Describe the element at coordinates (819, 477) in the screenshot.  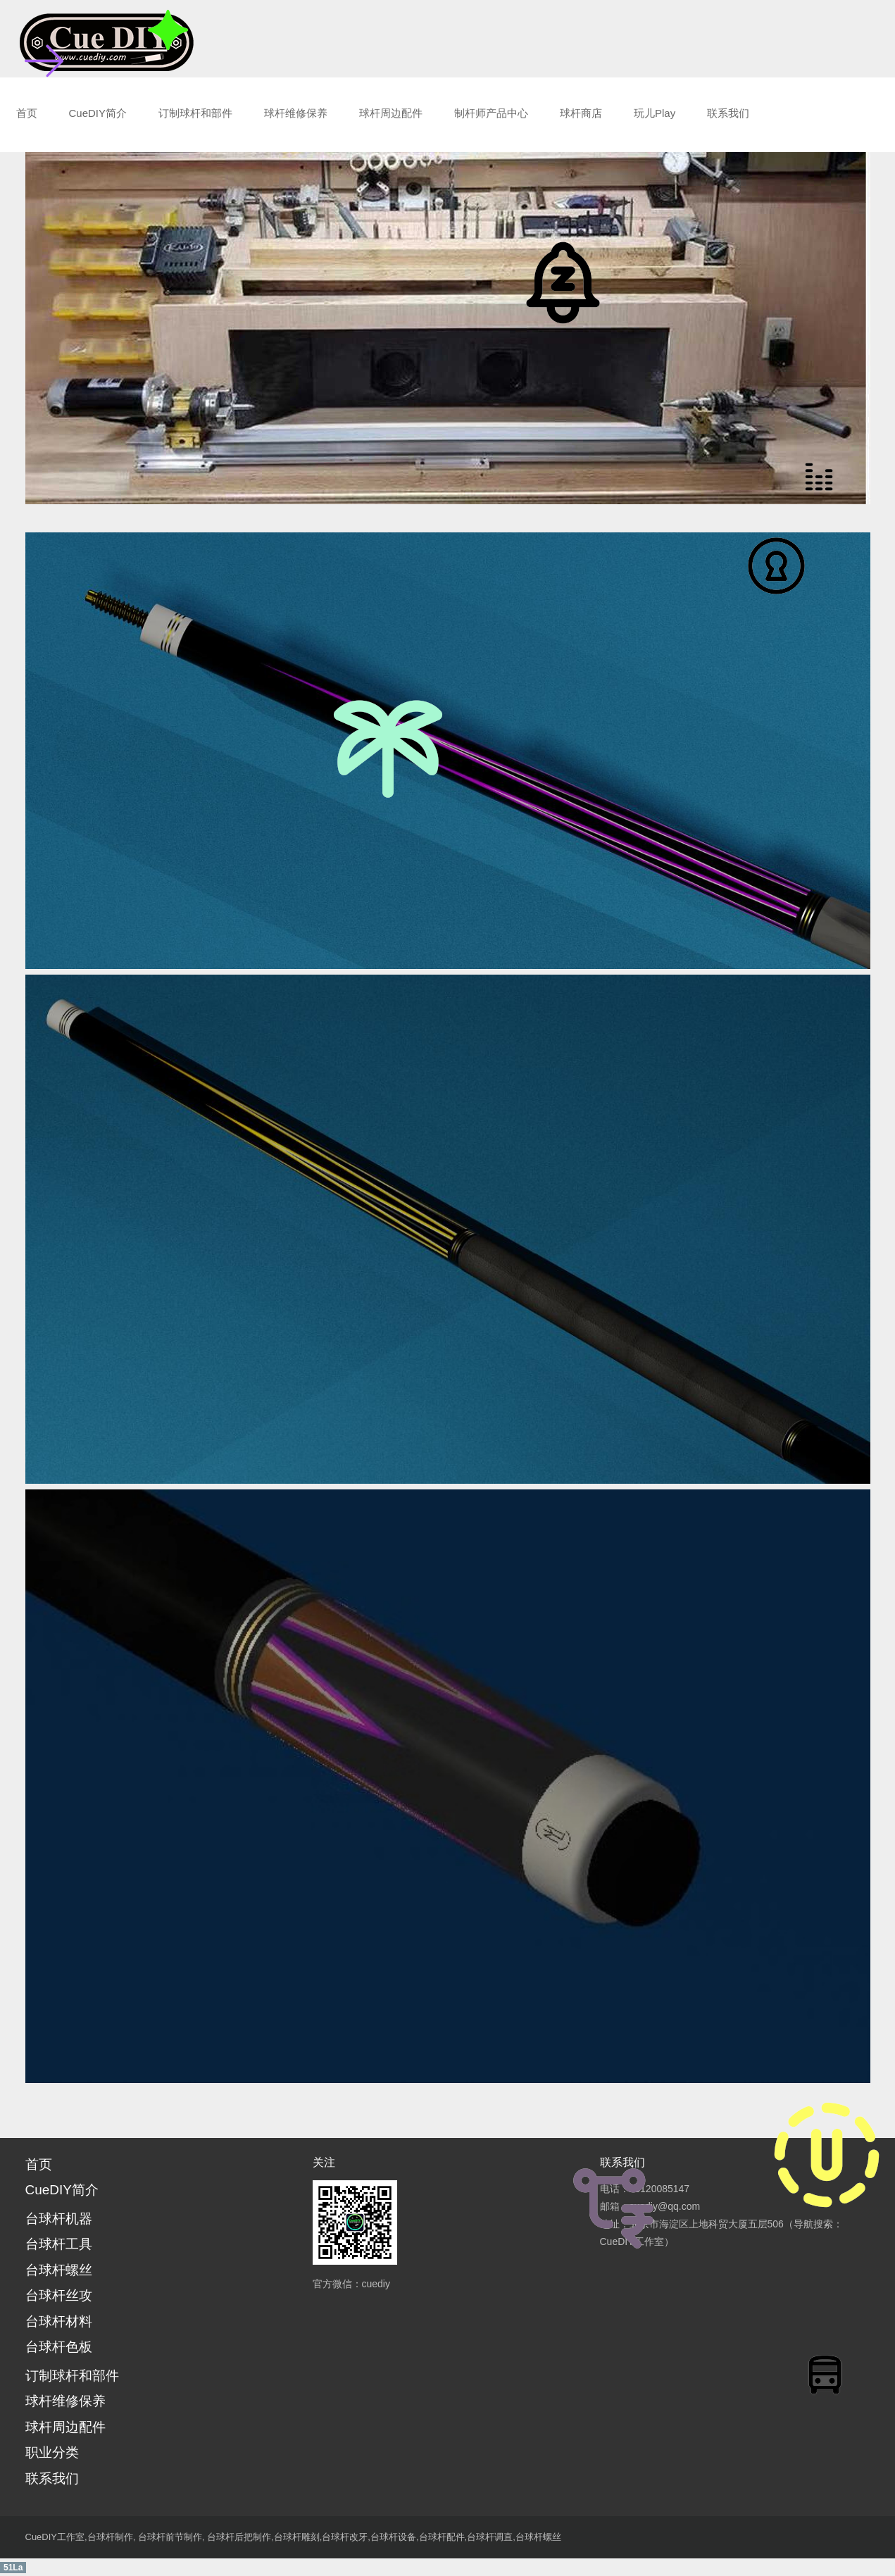
I see `view column chart or bar graph data` at that location.